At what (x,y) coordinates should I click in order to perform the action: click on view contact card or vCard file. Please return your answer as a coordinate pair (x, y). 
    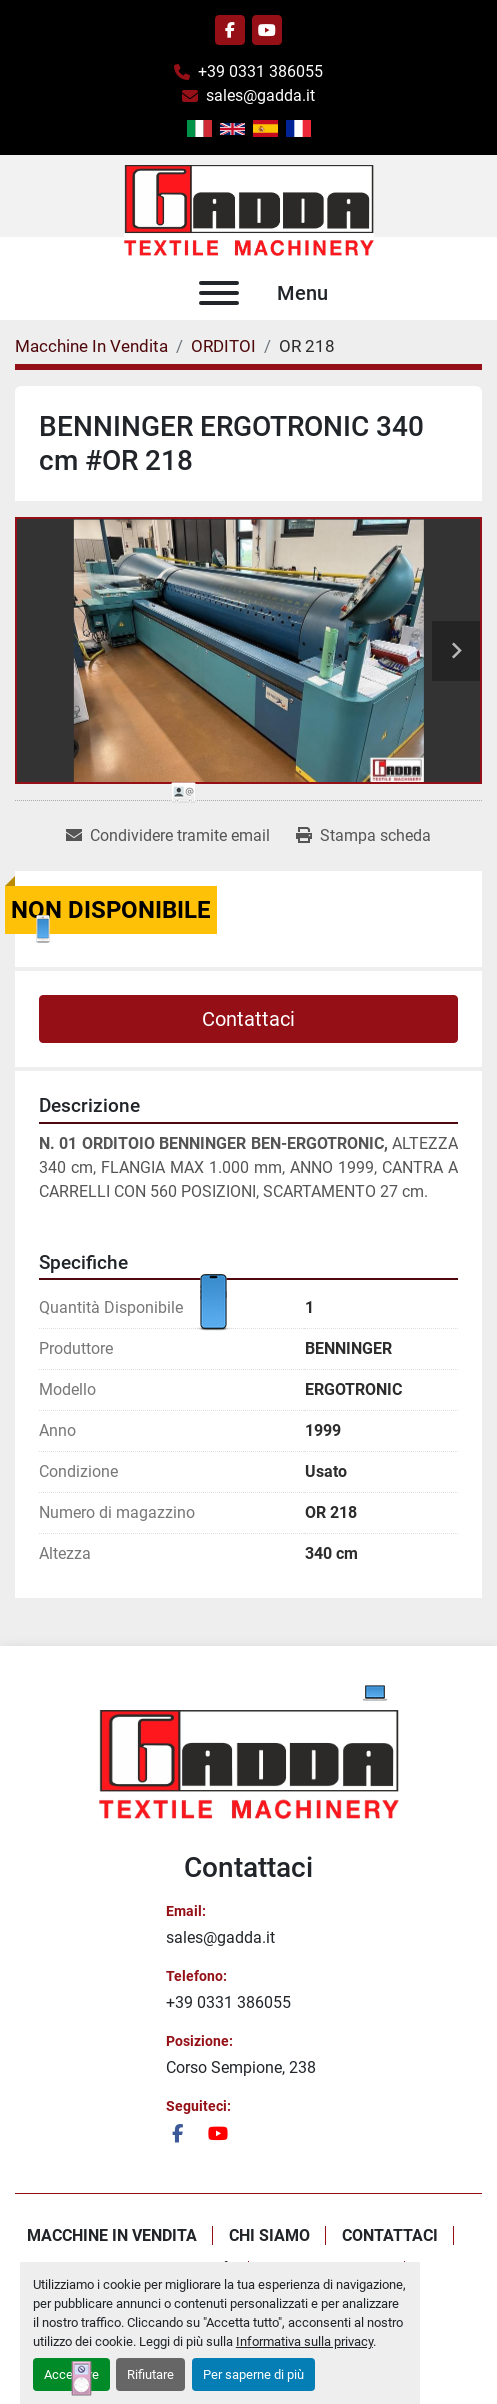
    Looking at the image, I should click on (183, 792).